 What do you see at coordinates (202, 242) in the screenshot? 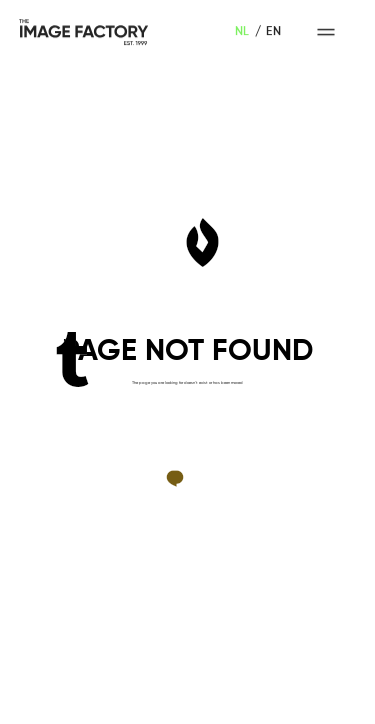
I see `firewalla network security app` at bounding box center [202, 242].